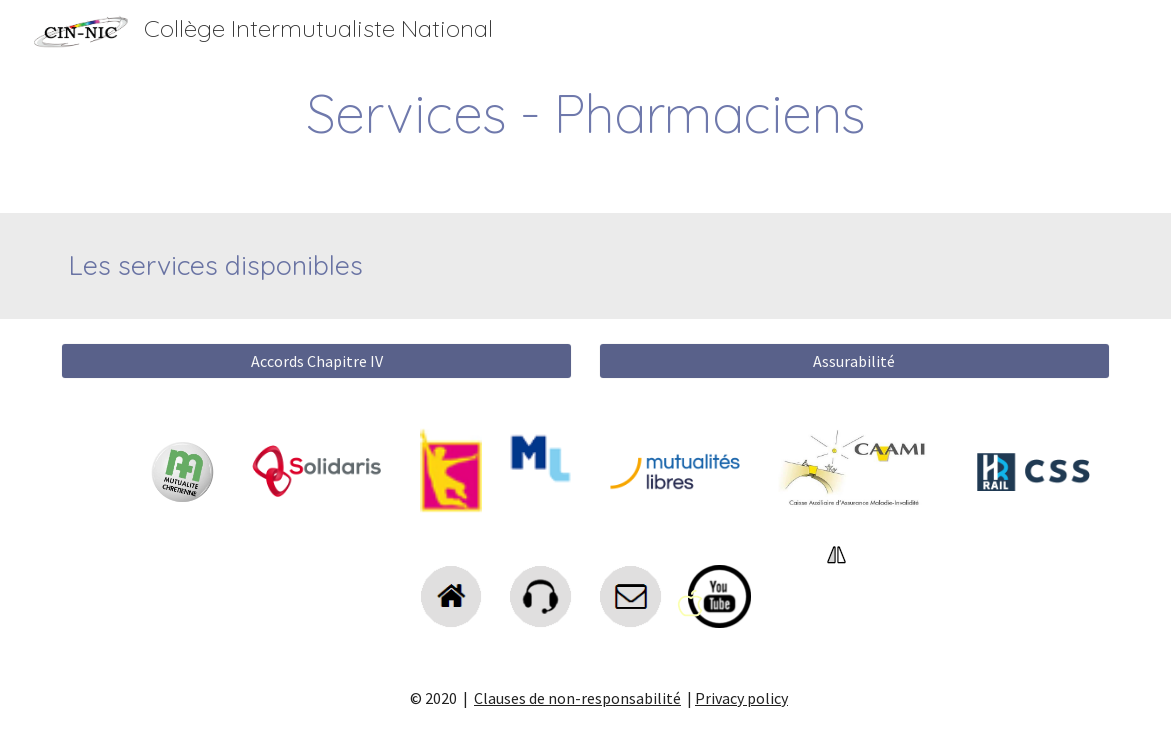 This screenshot has height=744, width=1171. I want to click on sign in with Apple, so click(691, 605).